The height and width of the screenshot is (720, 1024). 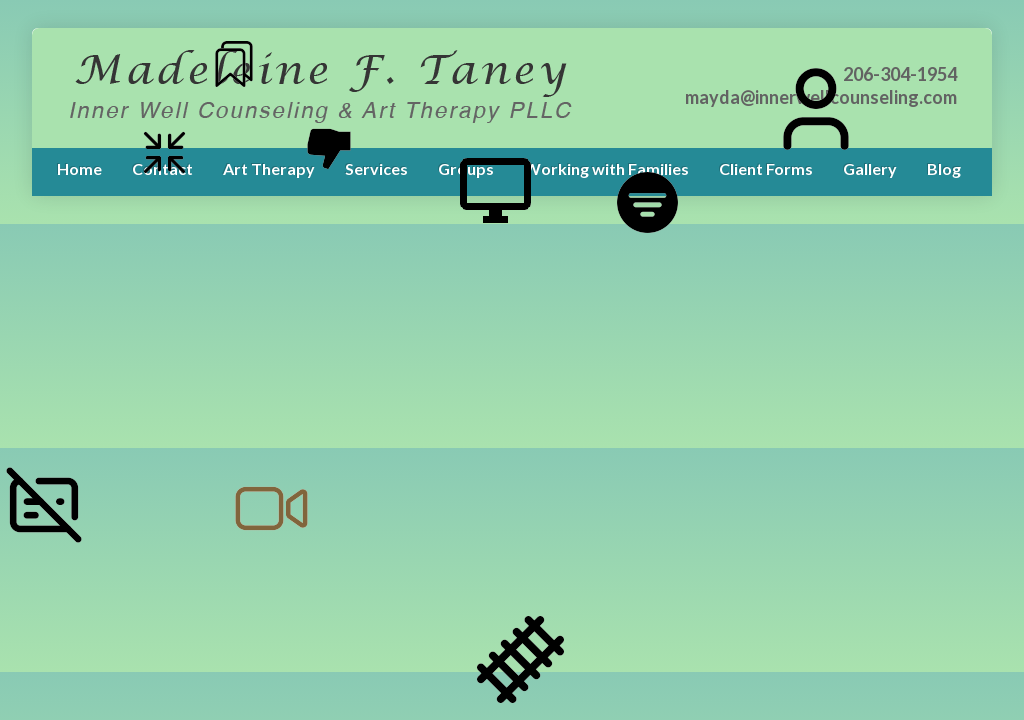 What do you see at coordinates (816, 109) in the screenshot?
I see `view your profile` at bounding box center [816, 109].